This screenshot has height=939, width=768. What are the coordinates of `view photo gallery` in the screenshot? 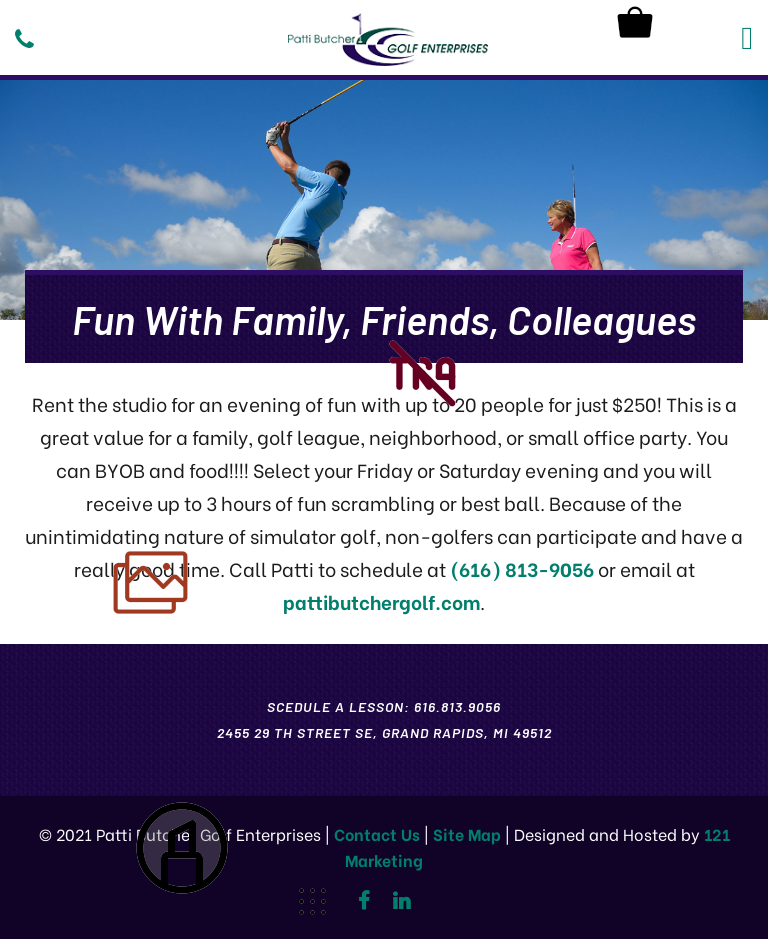 It's located at (150, 582).